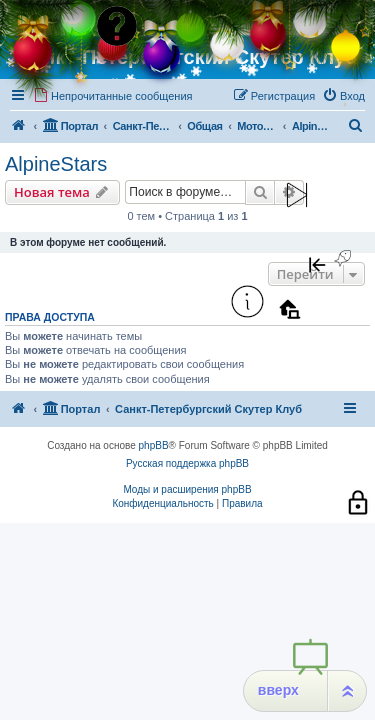 This screenshot has width=375, height=720. I want to click on work from home or remote work mode, so click(290, 309).